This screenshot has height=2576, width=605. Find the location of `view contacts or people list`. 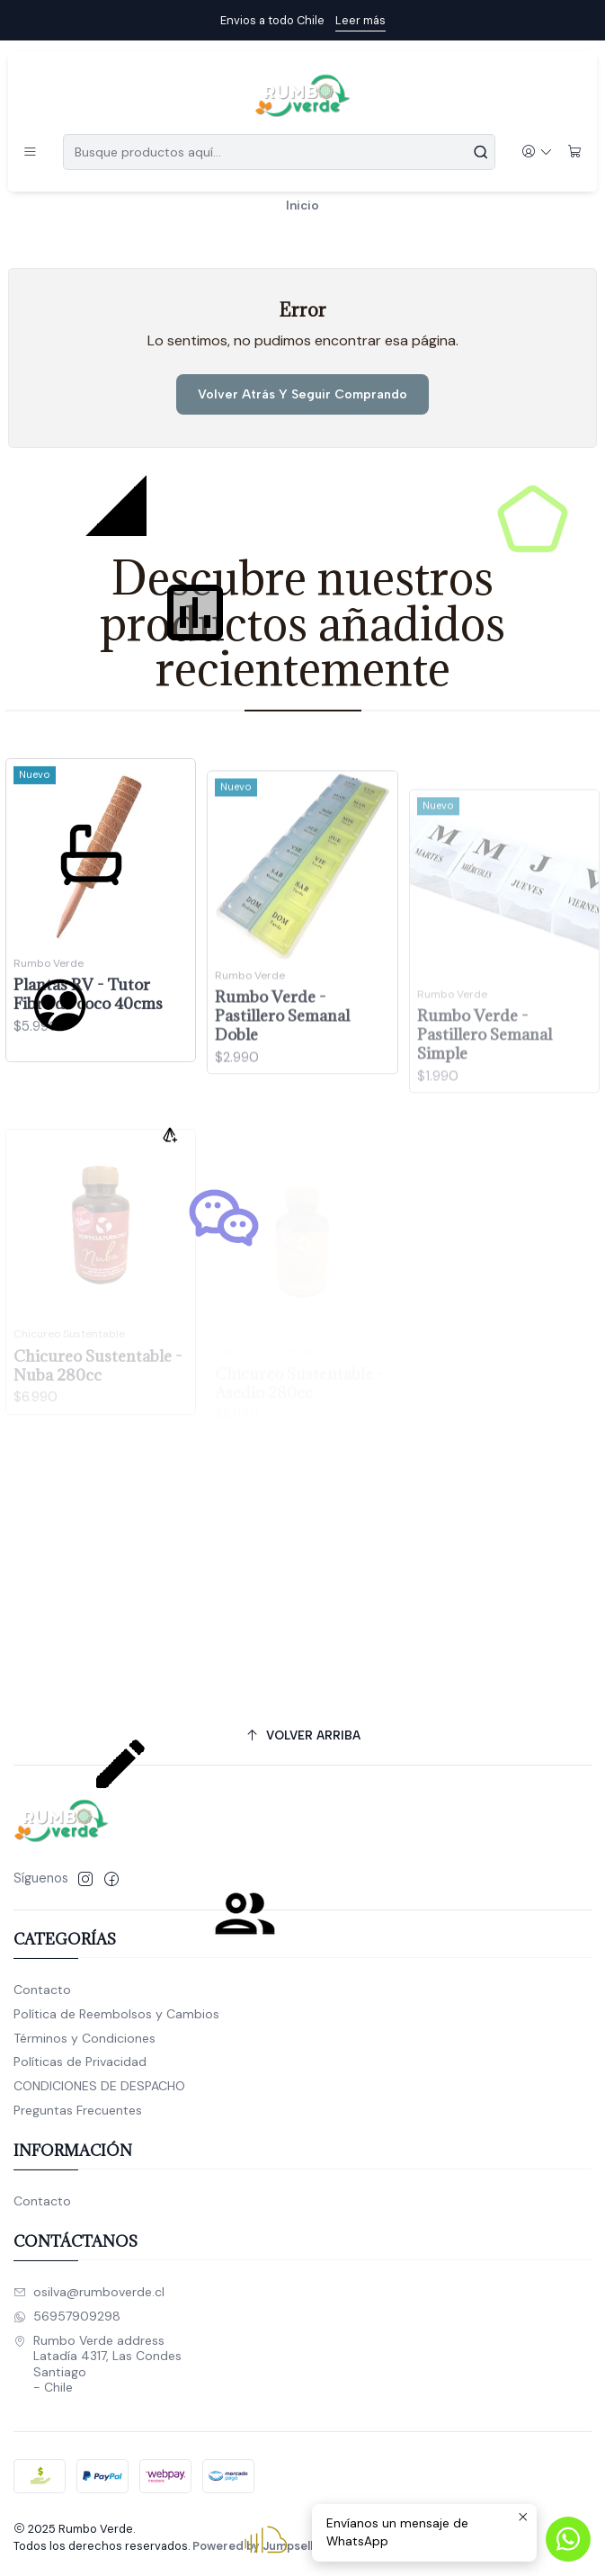

view contacts or people list is located at coordinates (245, 1913).